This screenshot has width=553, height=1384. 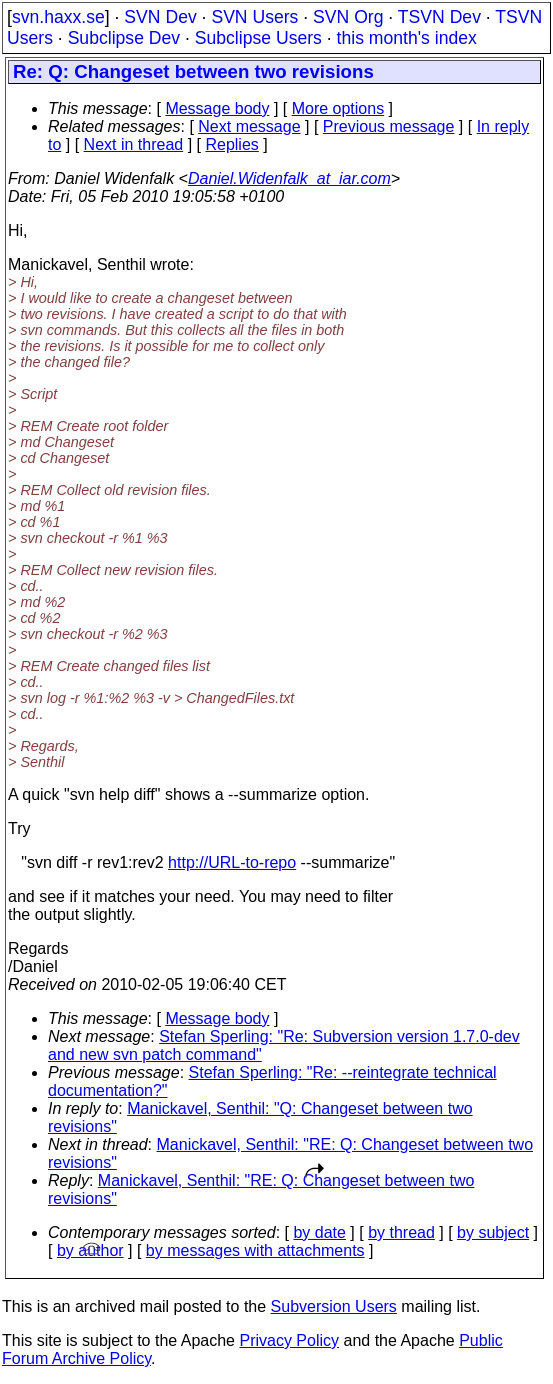 I want to click on end or hang up a call, so click(x=91, y=1248).